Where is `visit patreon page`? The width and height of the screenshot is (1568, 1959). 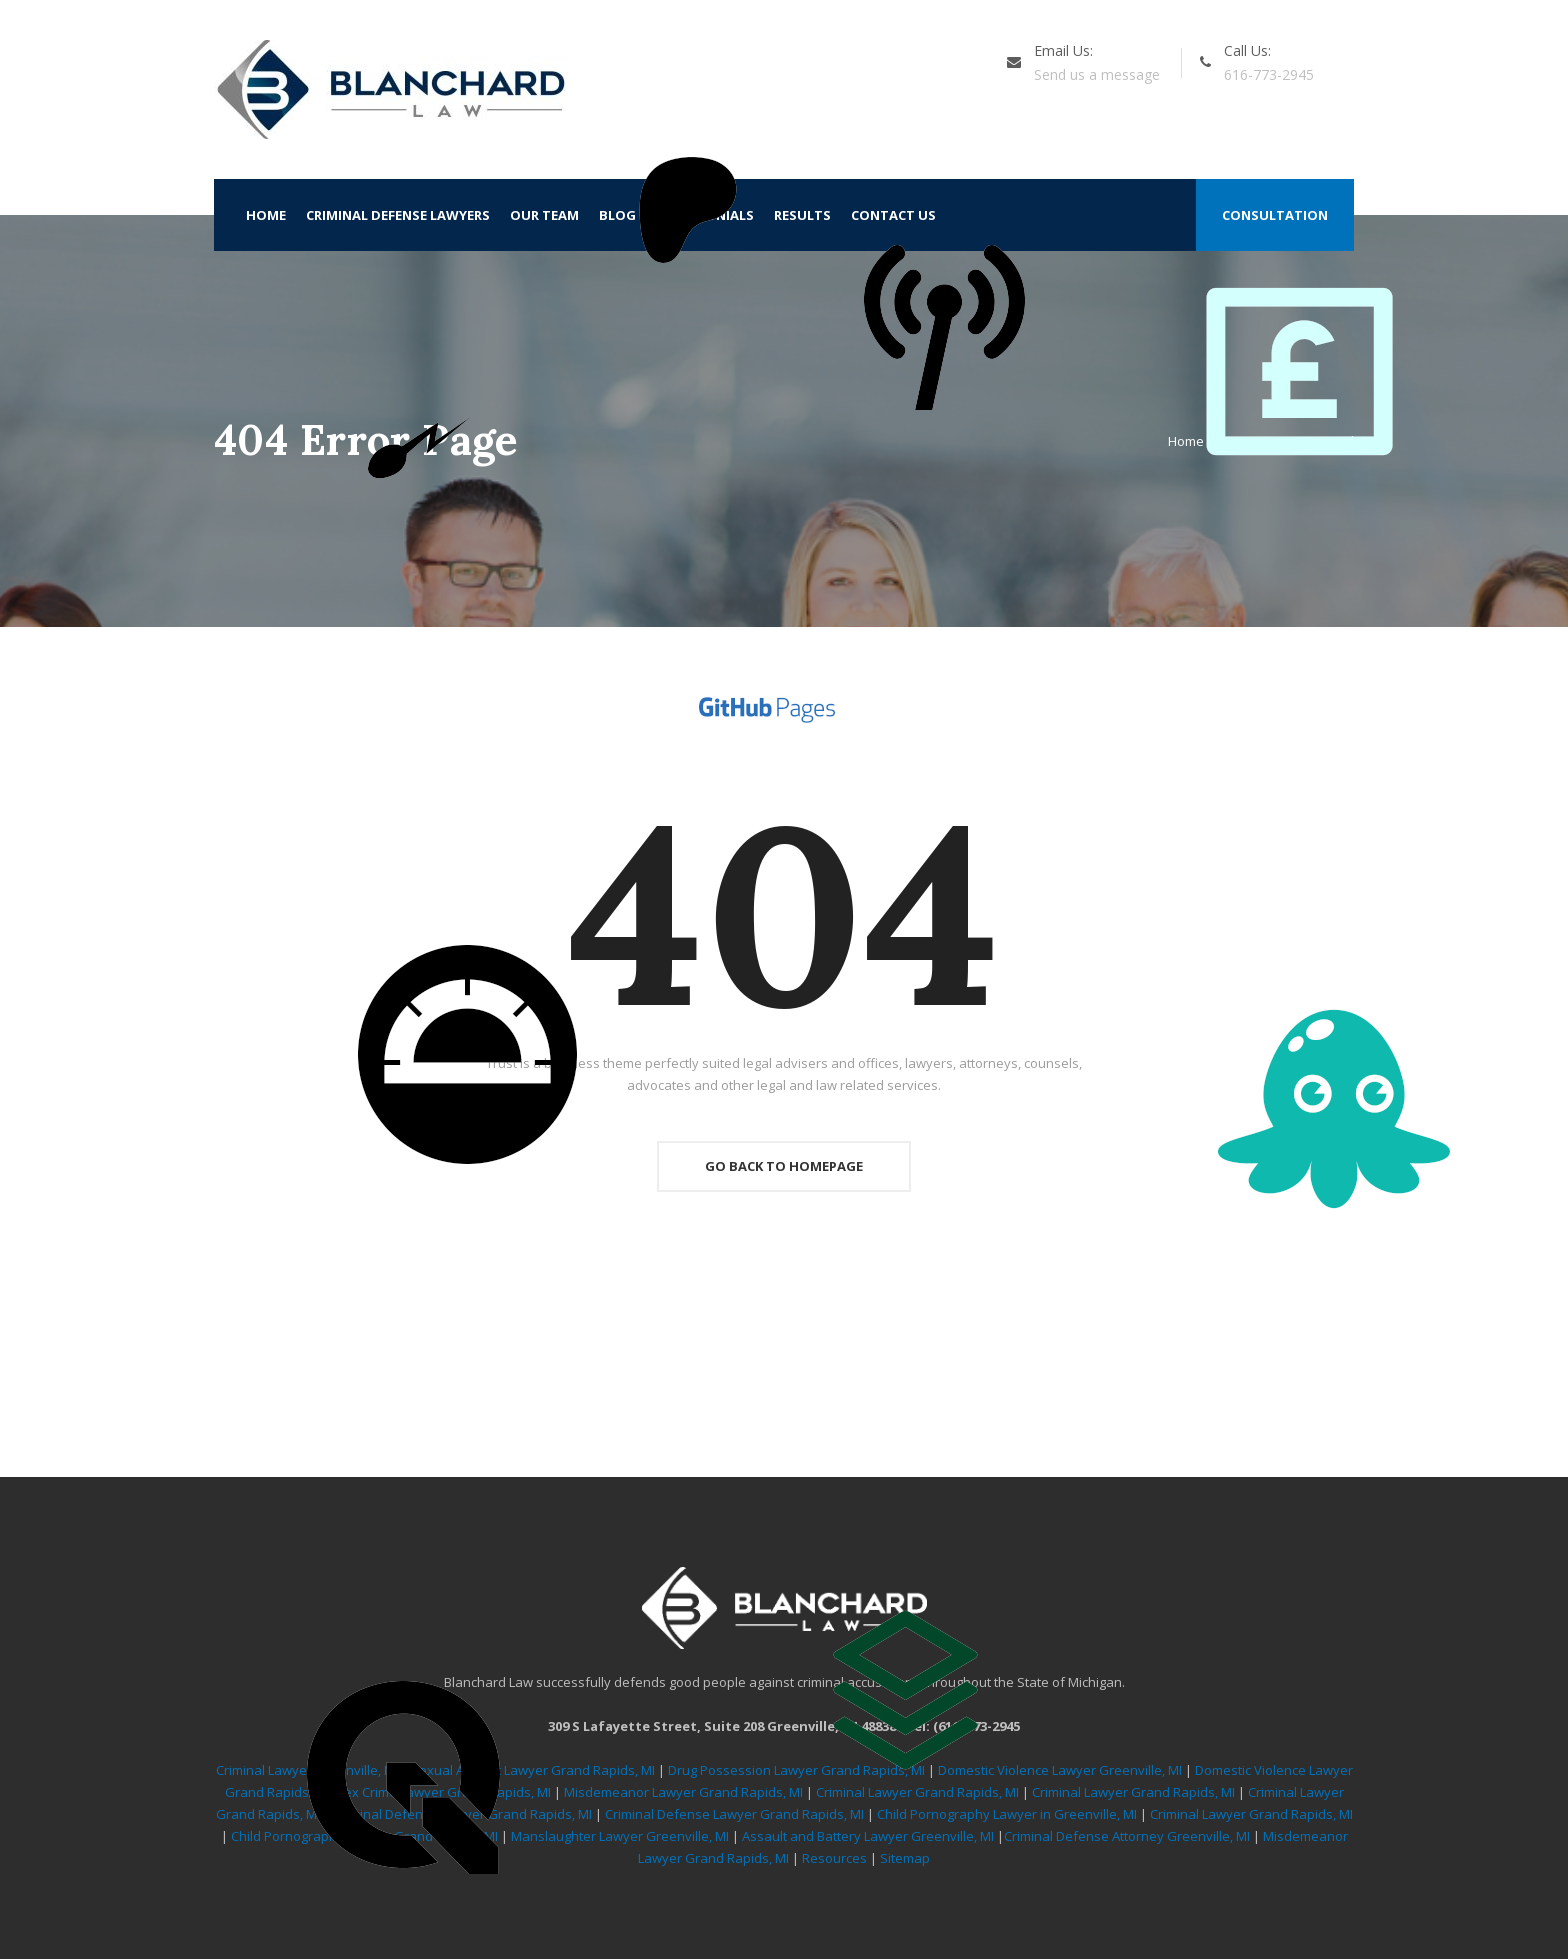 visit patreon page is located at coordinates (688, 210).